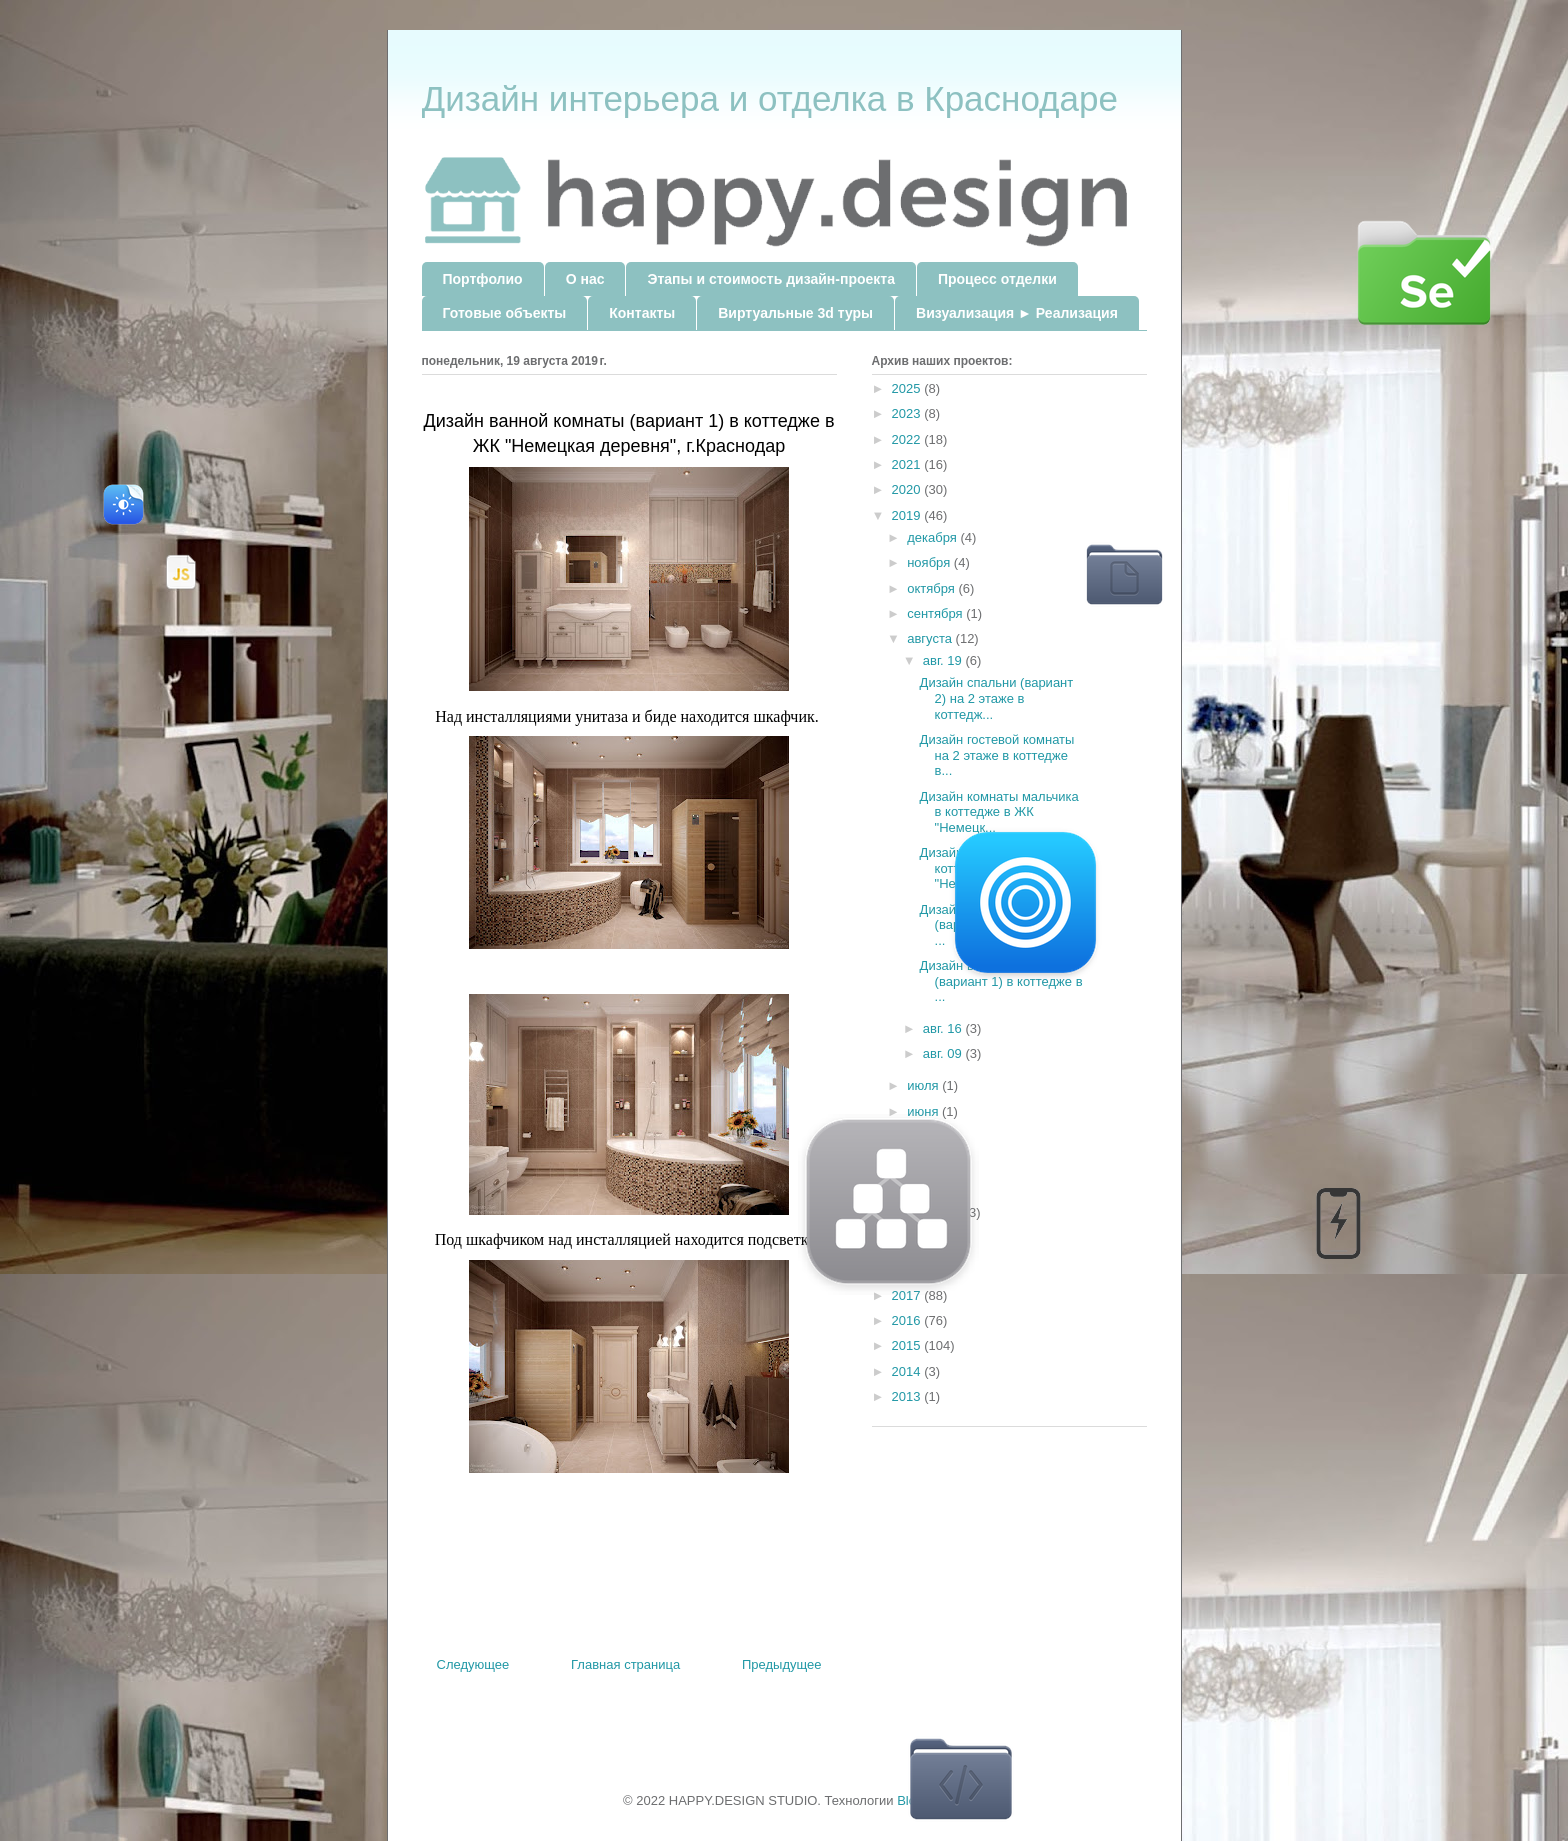 This screenshot has height=1841, width=1568. Describe the element at coordinates (961, 1779) in the screenshot. I see `open your code projects folder` at that location.